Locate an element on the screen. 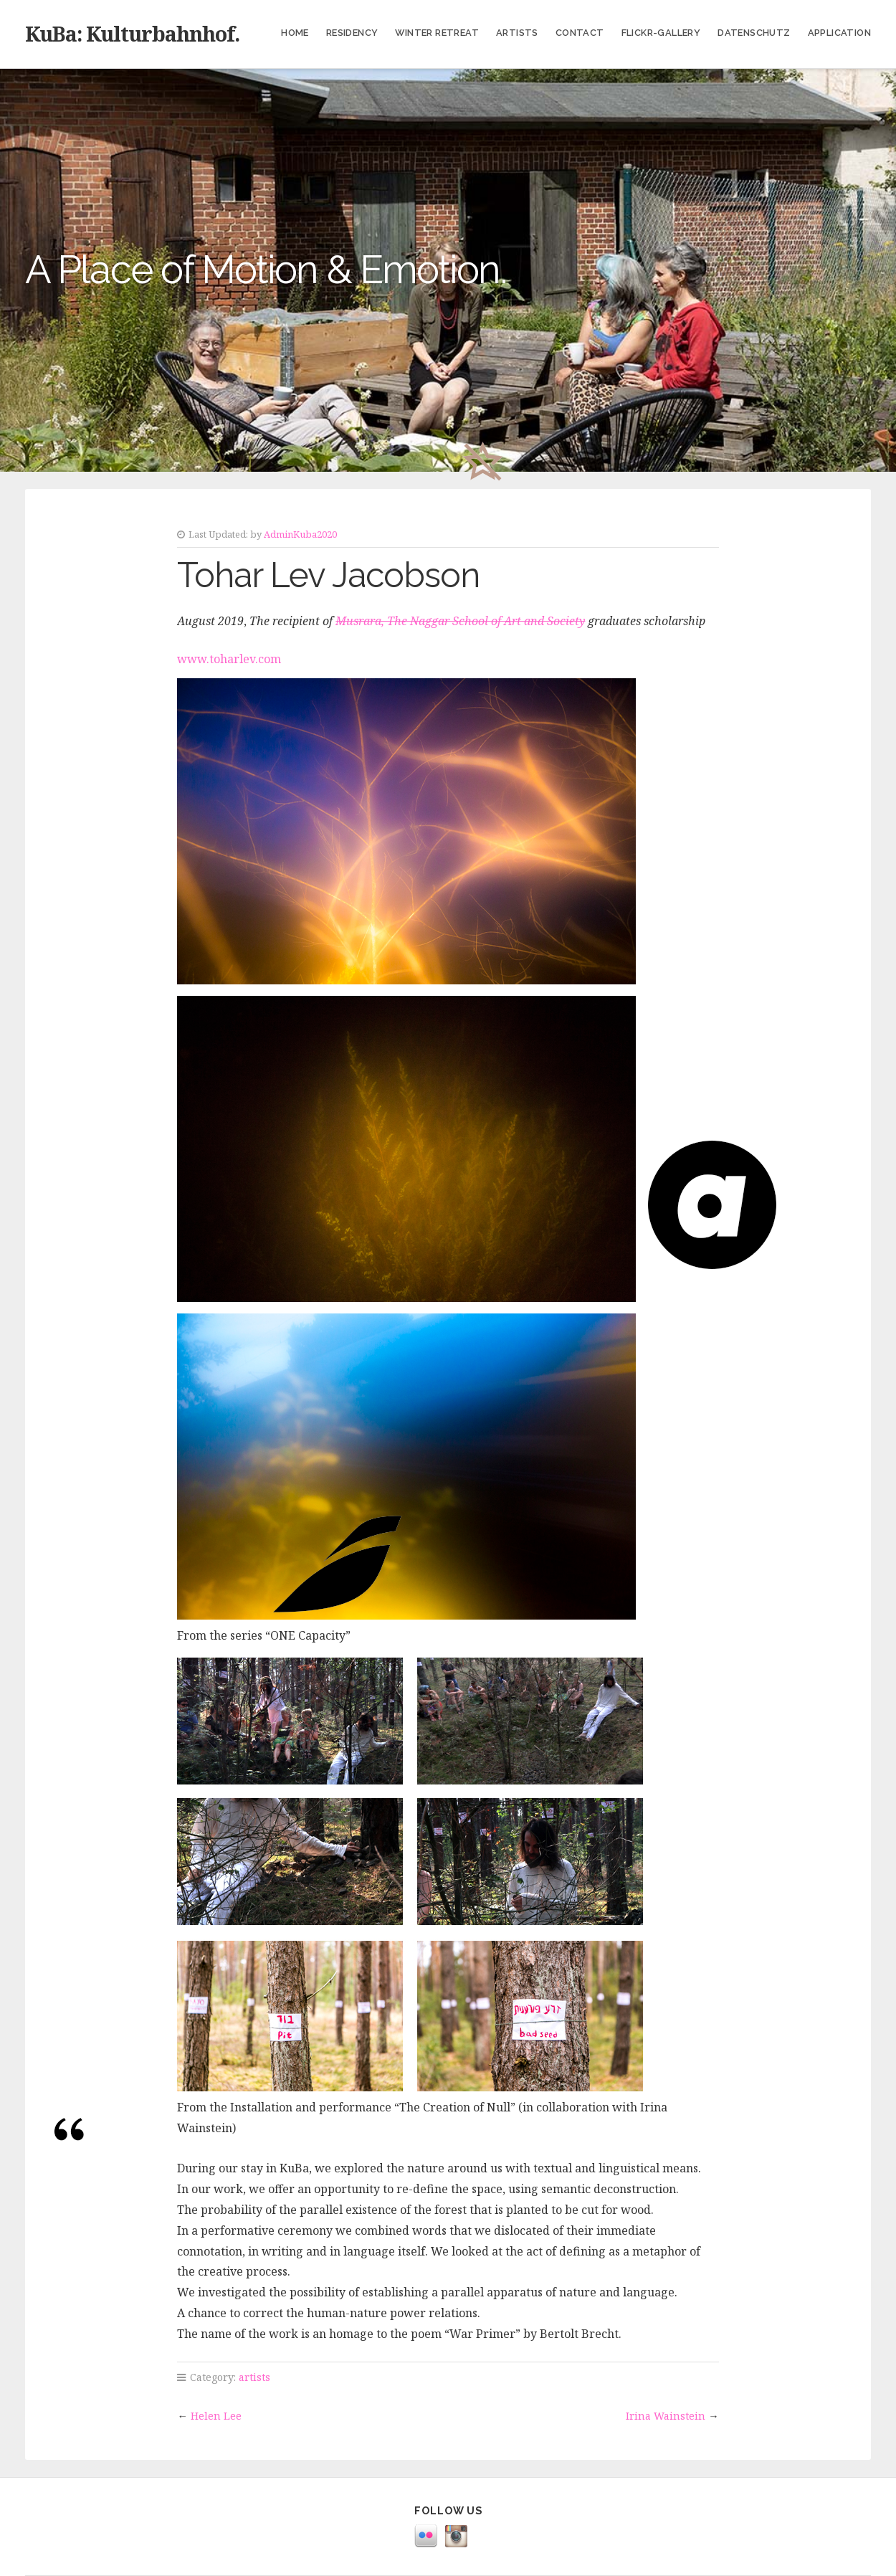 This screenshot has height=2576, width=896. iberia airlines app or website is located at coordinates (337, 1564).